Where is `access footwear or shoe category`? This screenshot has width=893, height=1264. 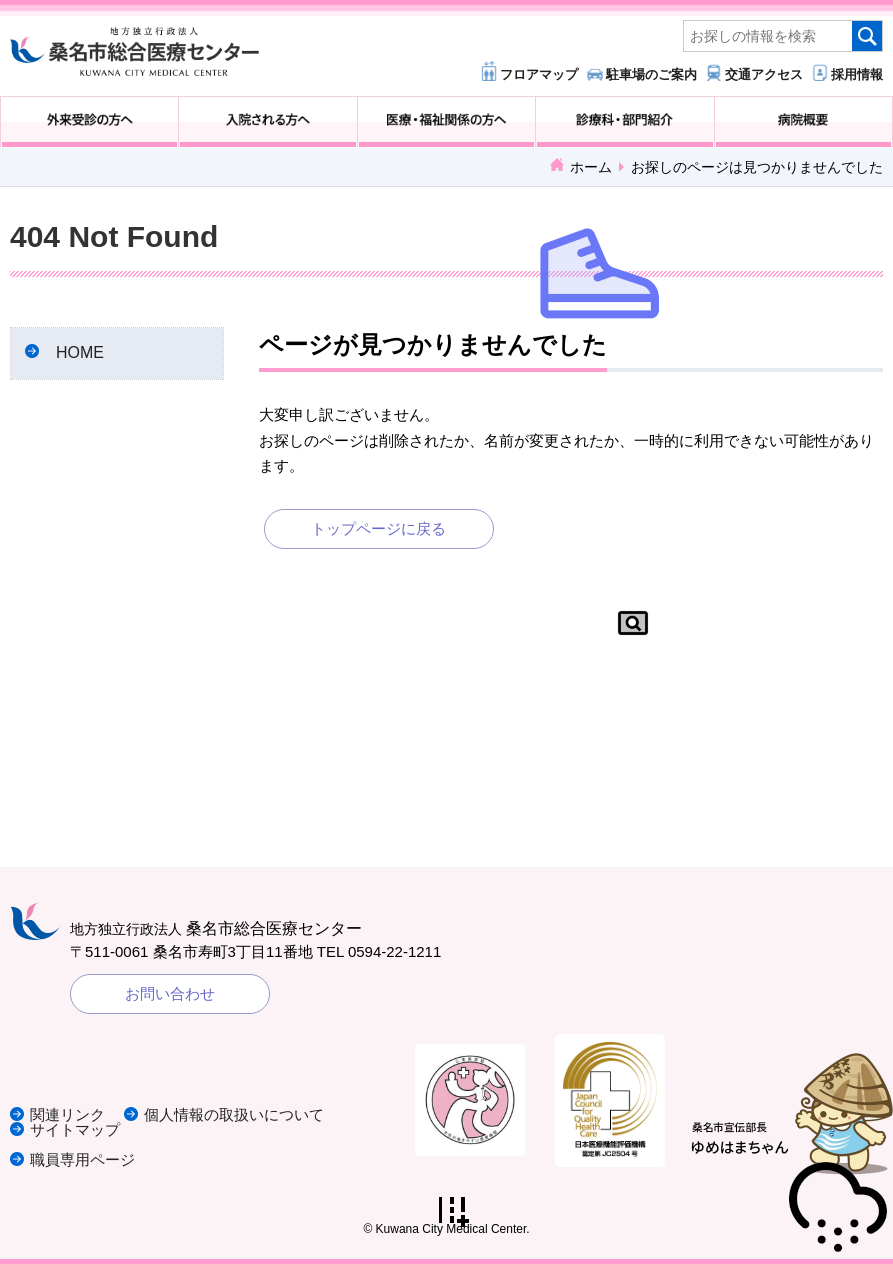
access footwear or shoe category is located at coordinates (593, 277).